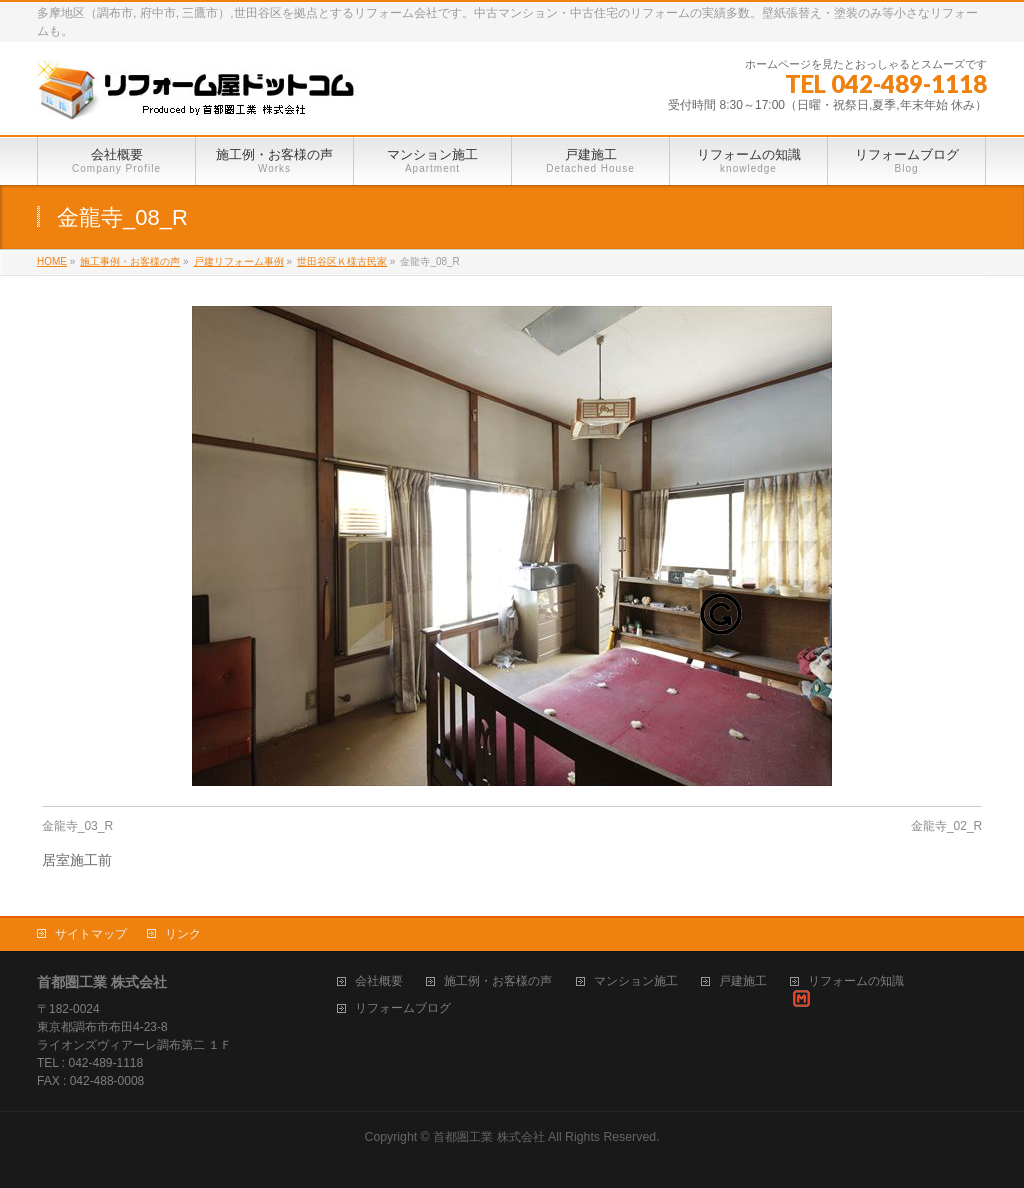  I want to click on toggle medium size or format option, so click(801, 998).